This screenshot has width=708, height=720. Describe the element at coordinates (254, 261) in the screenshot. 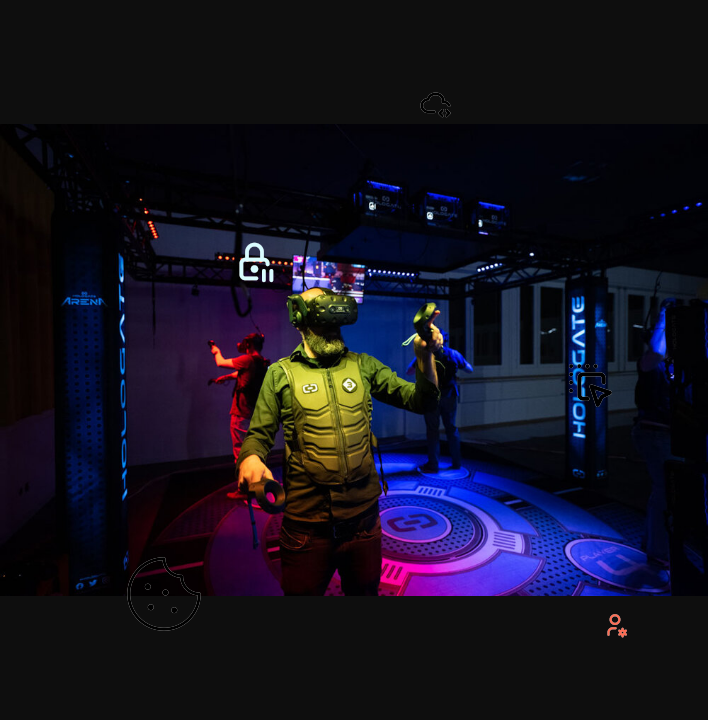

I see `pause secure session or locked process` at that location.